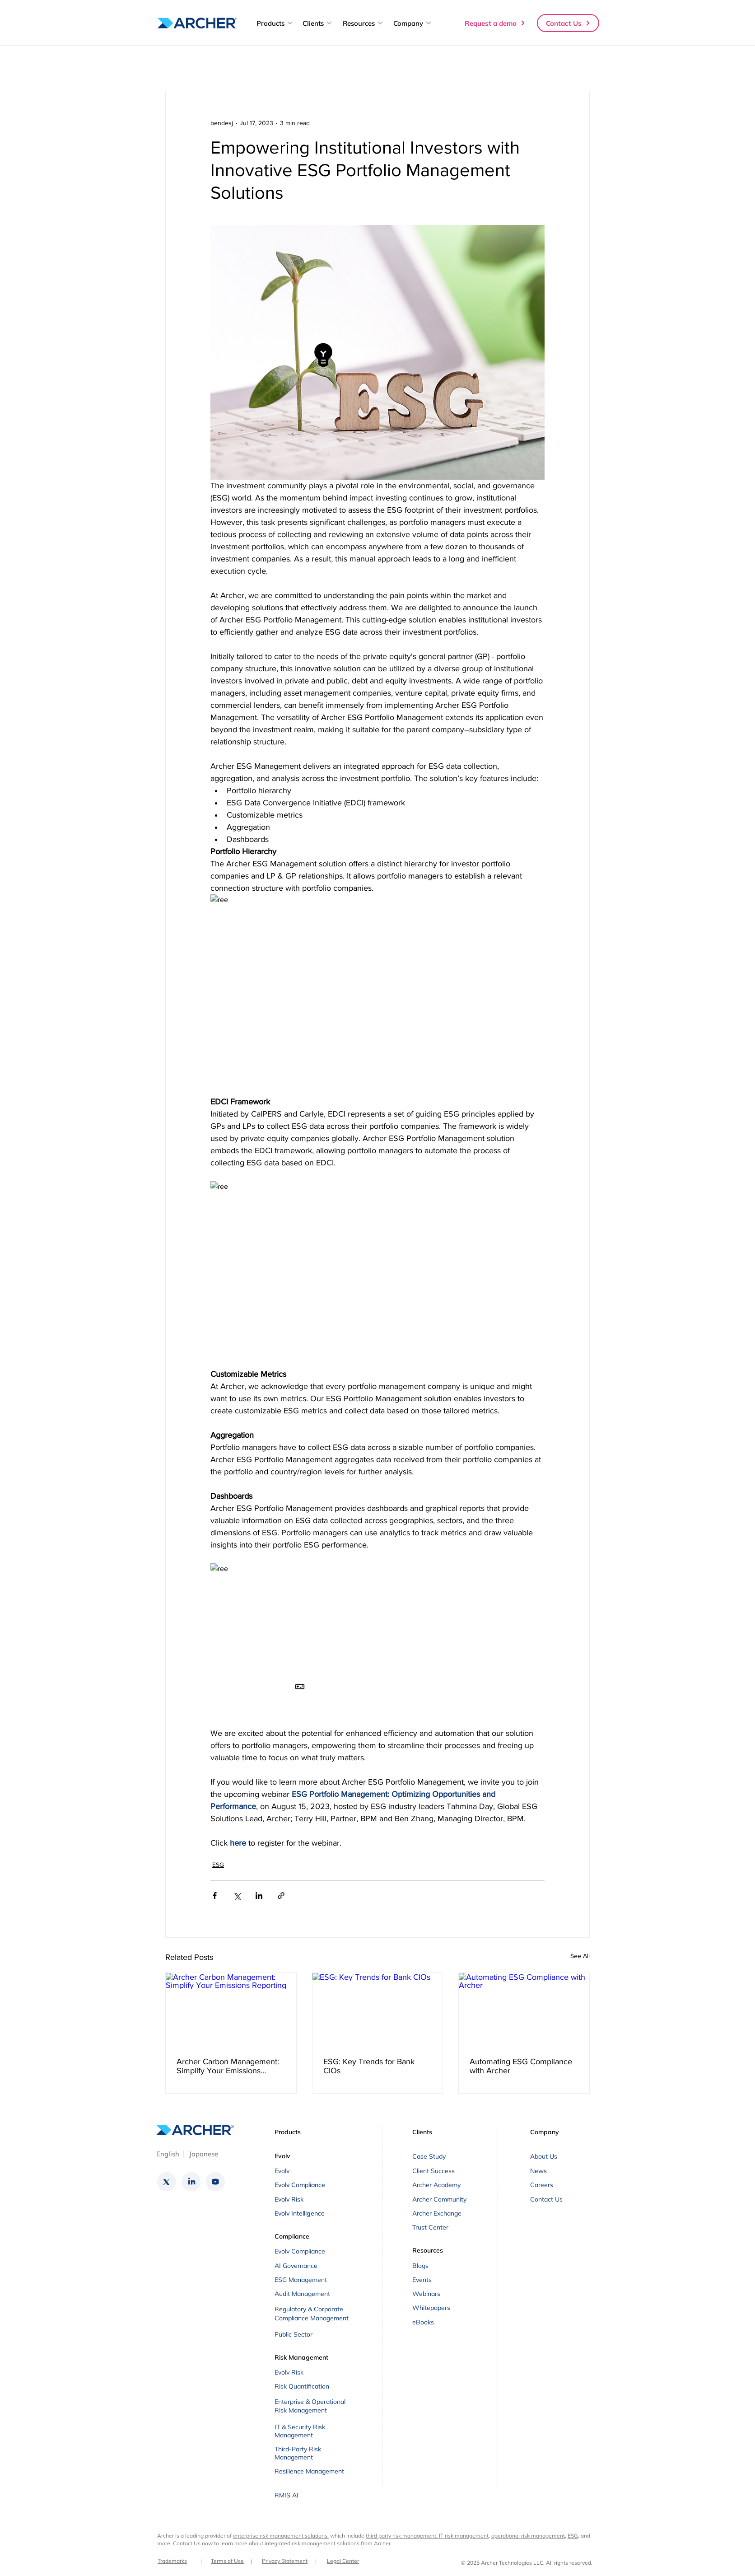 The image size is (755, 2576). I want to click on access tips or ideas, so click(323, 355).